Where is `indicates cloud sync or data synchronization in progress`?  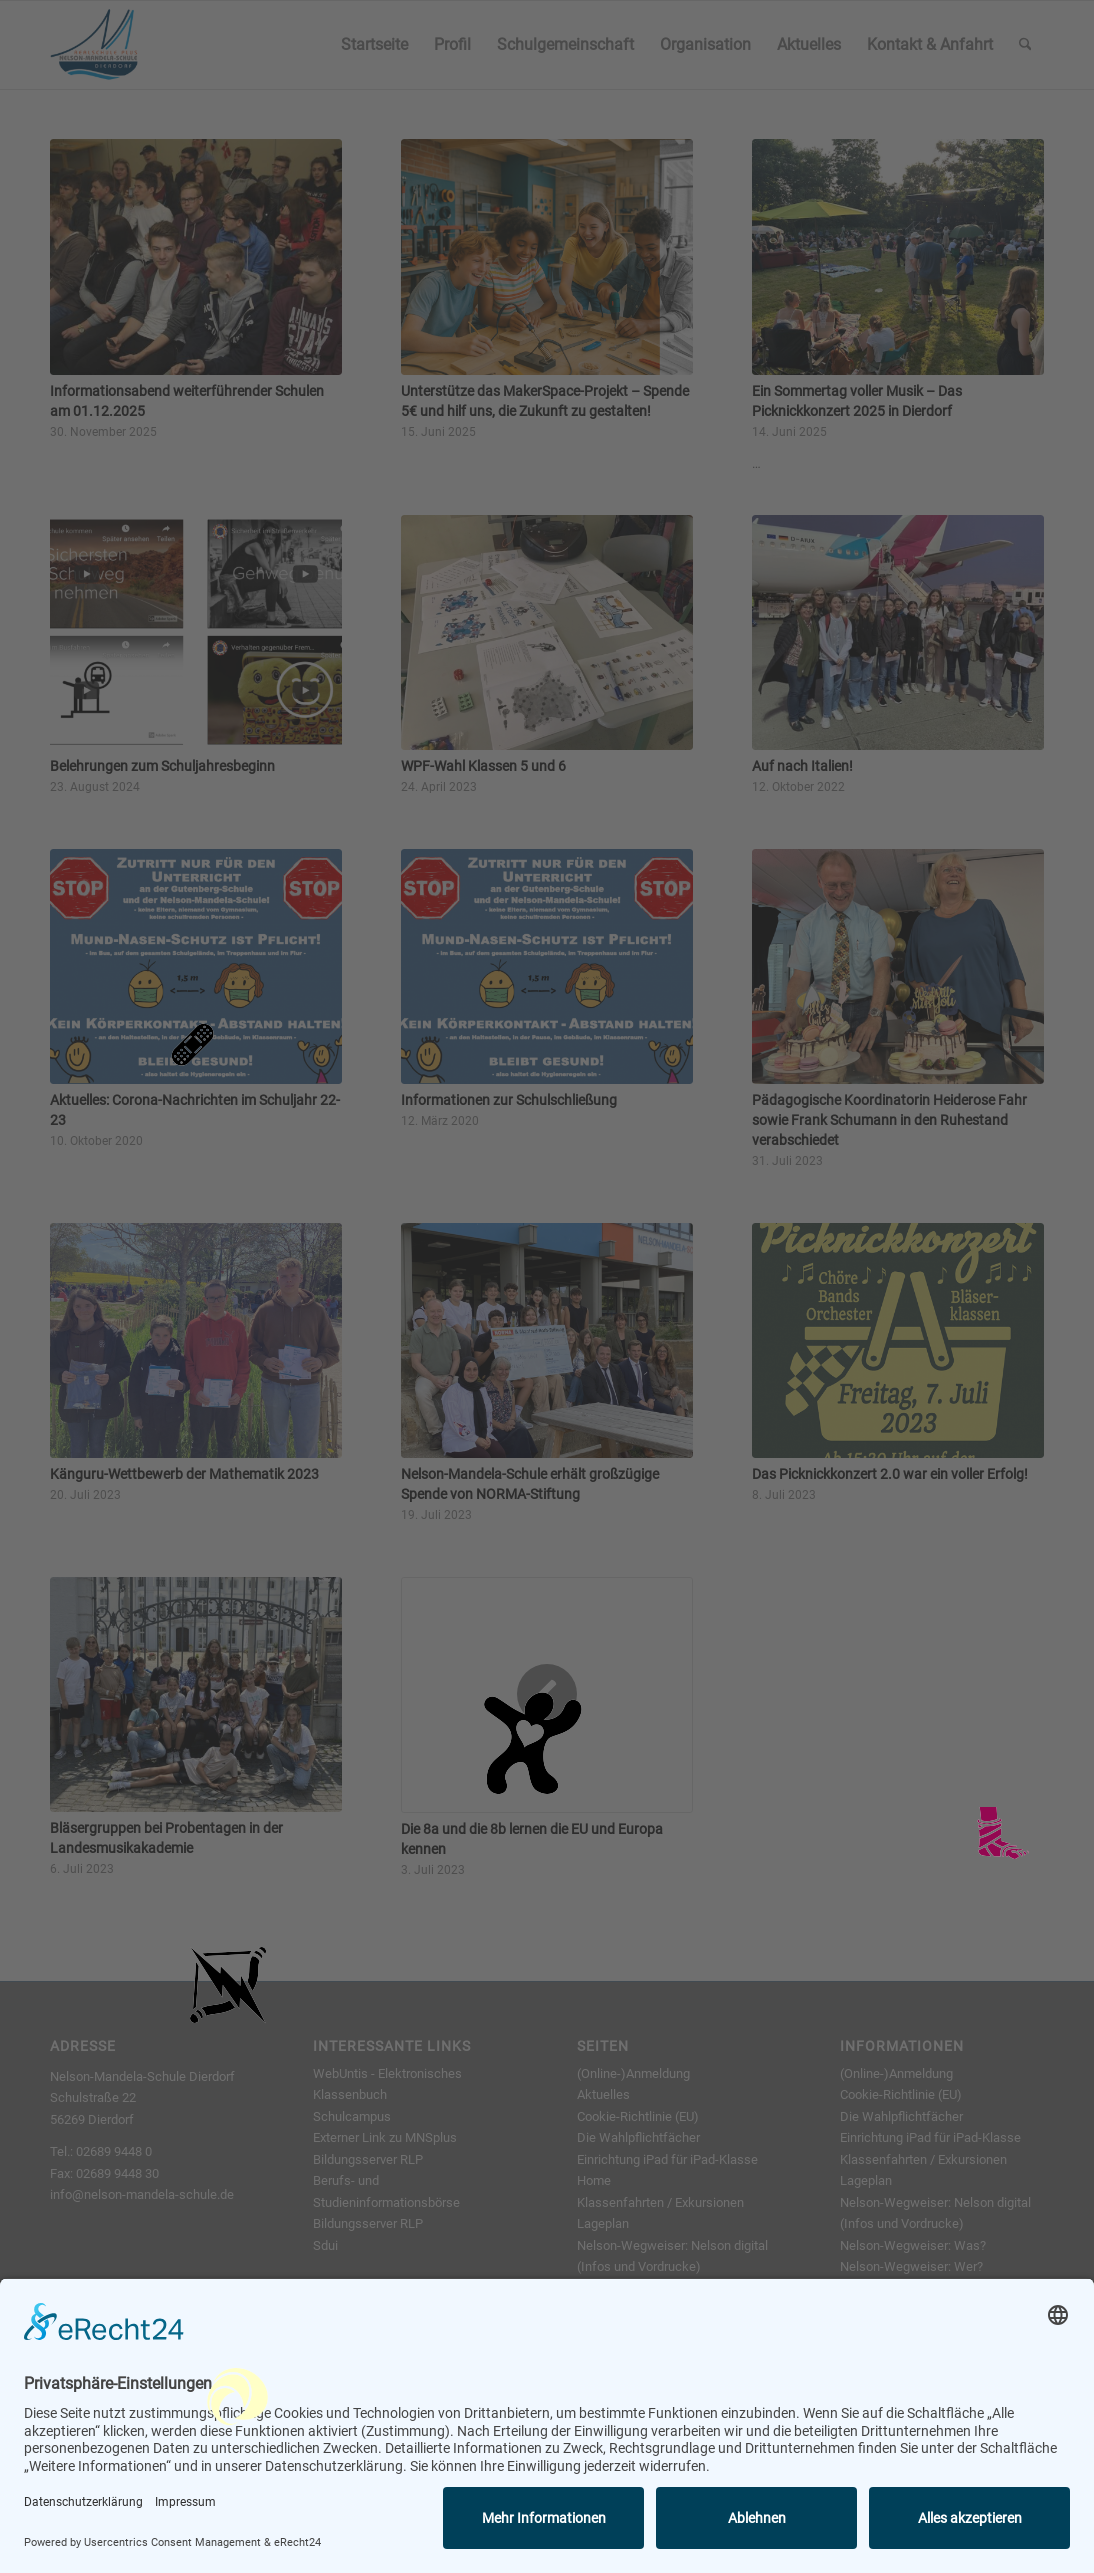 indicates cloud sync or data synchronization in progress is located at coordinates (237, 2396).